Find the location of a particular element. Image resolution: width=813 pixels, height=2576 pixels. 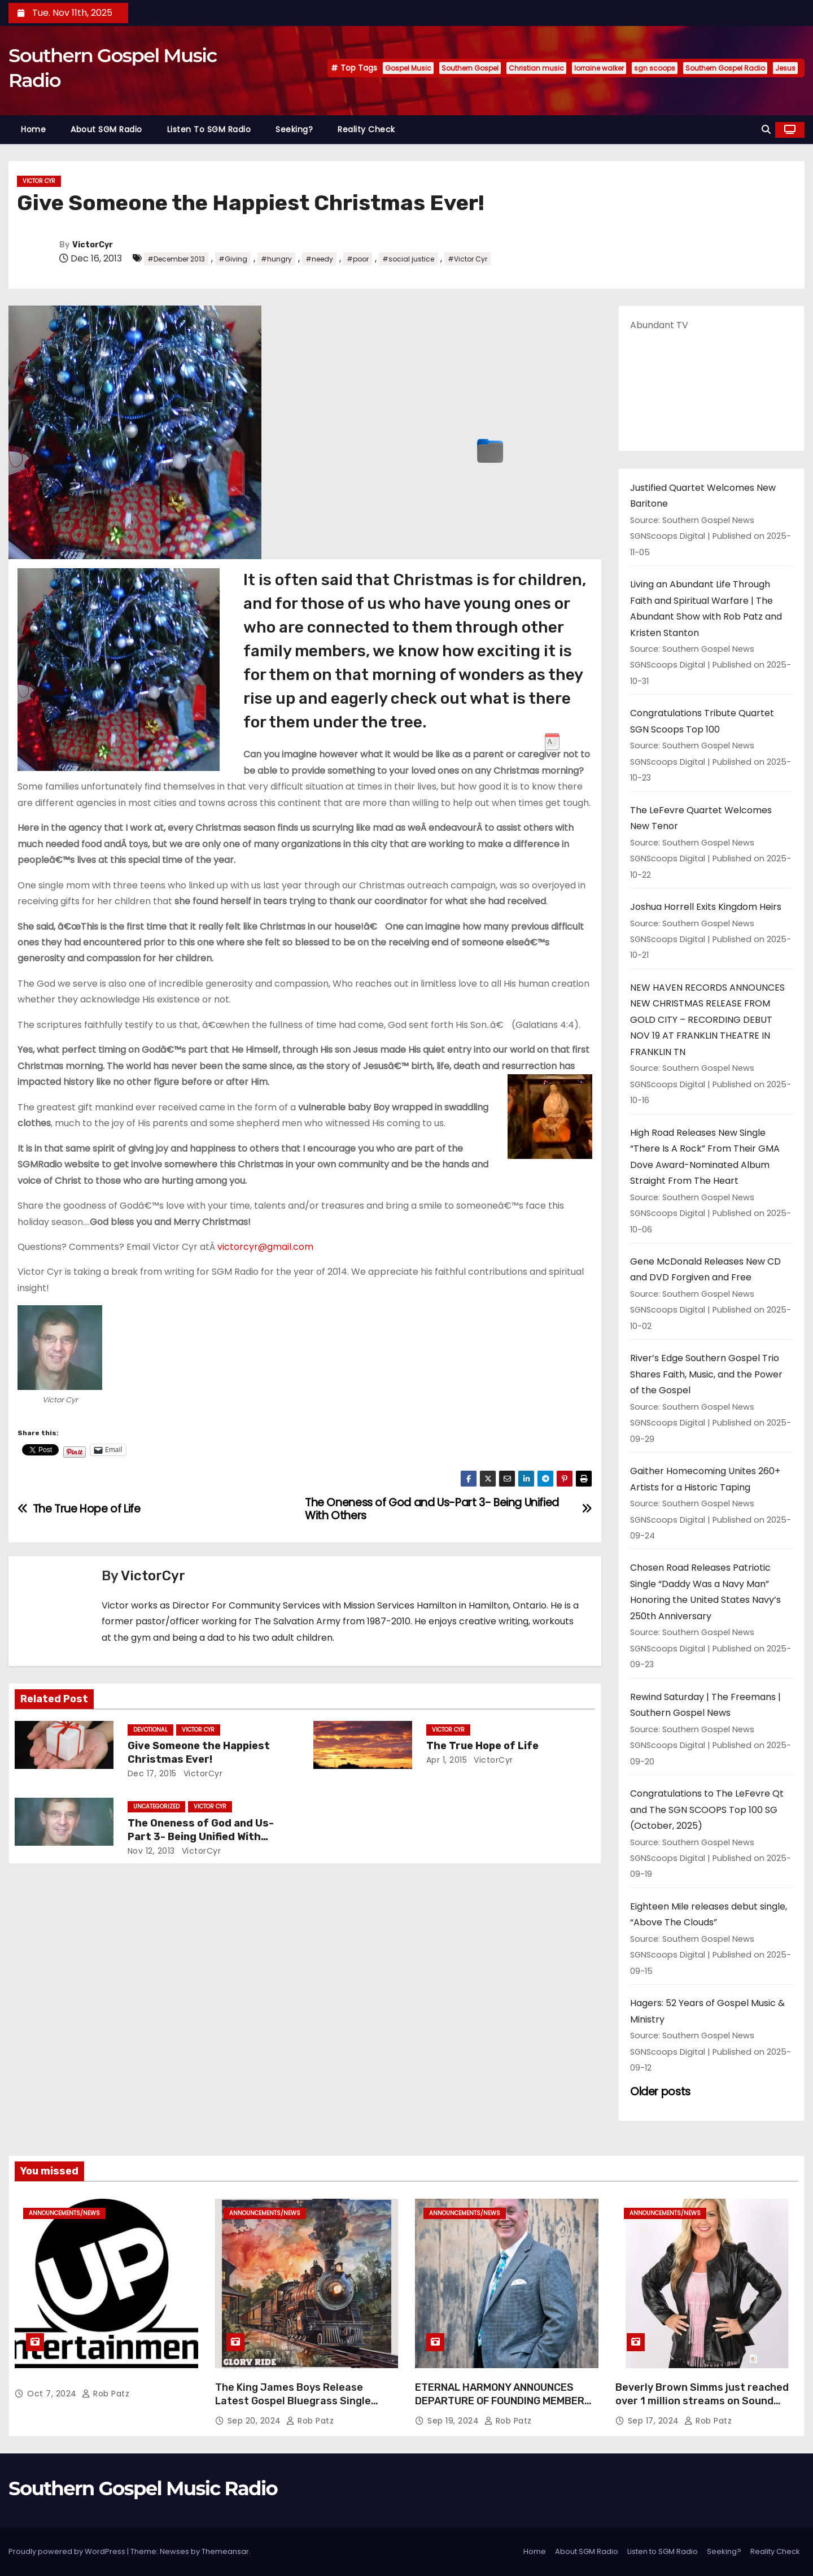

open folder to view contents is located at coordinates (490, 451).